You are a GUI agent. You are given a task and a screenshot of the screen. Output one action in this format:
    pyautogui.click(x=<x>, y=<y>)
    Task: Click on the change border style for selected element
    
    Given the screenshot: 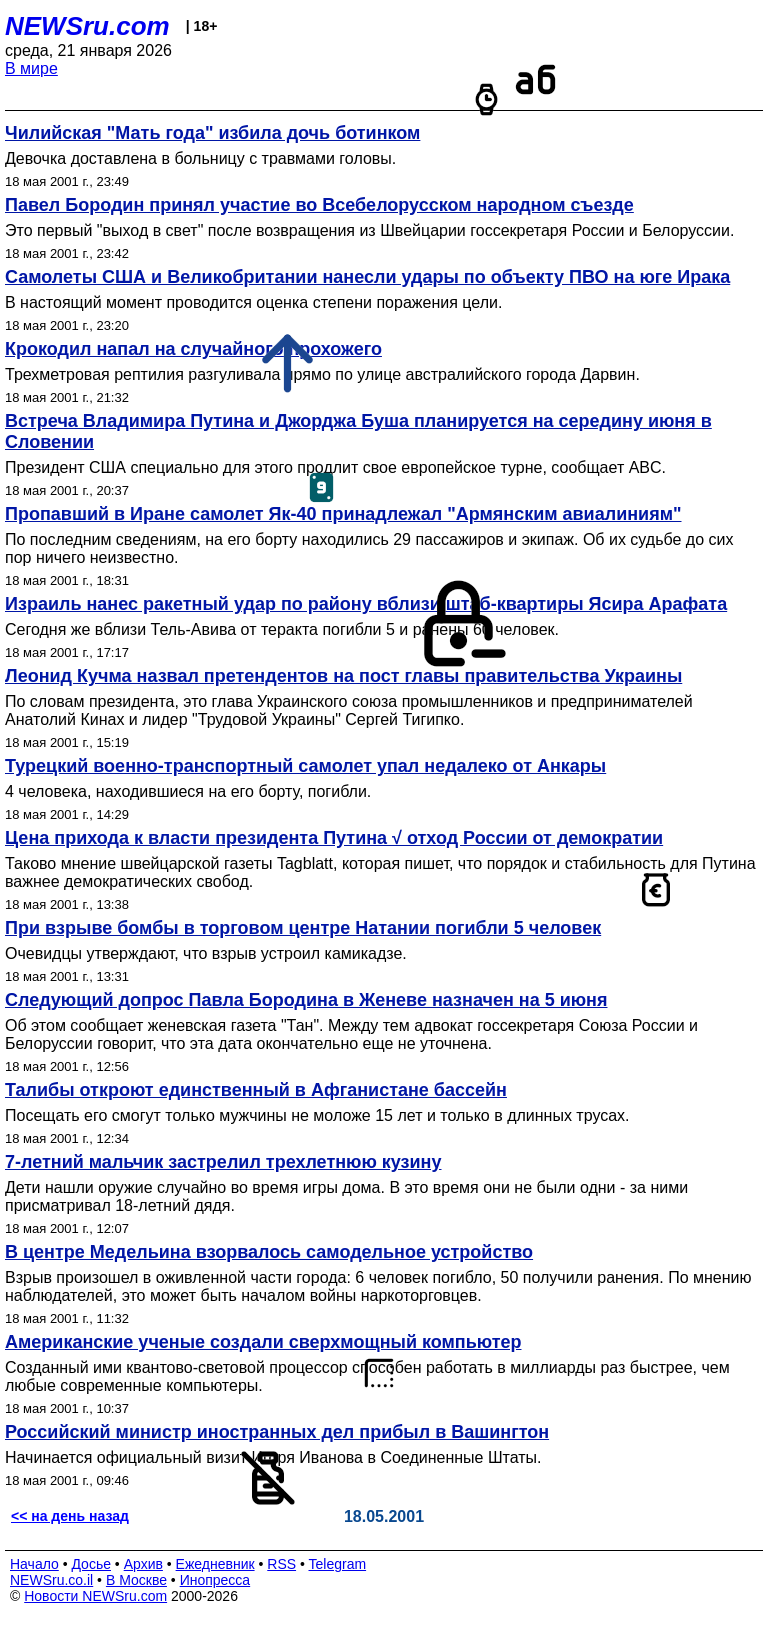 What is the action you would take?
    pyautogui.click(x=379, y=1373)
    